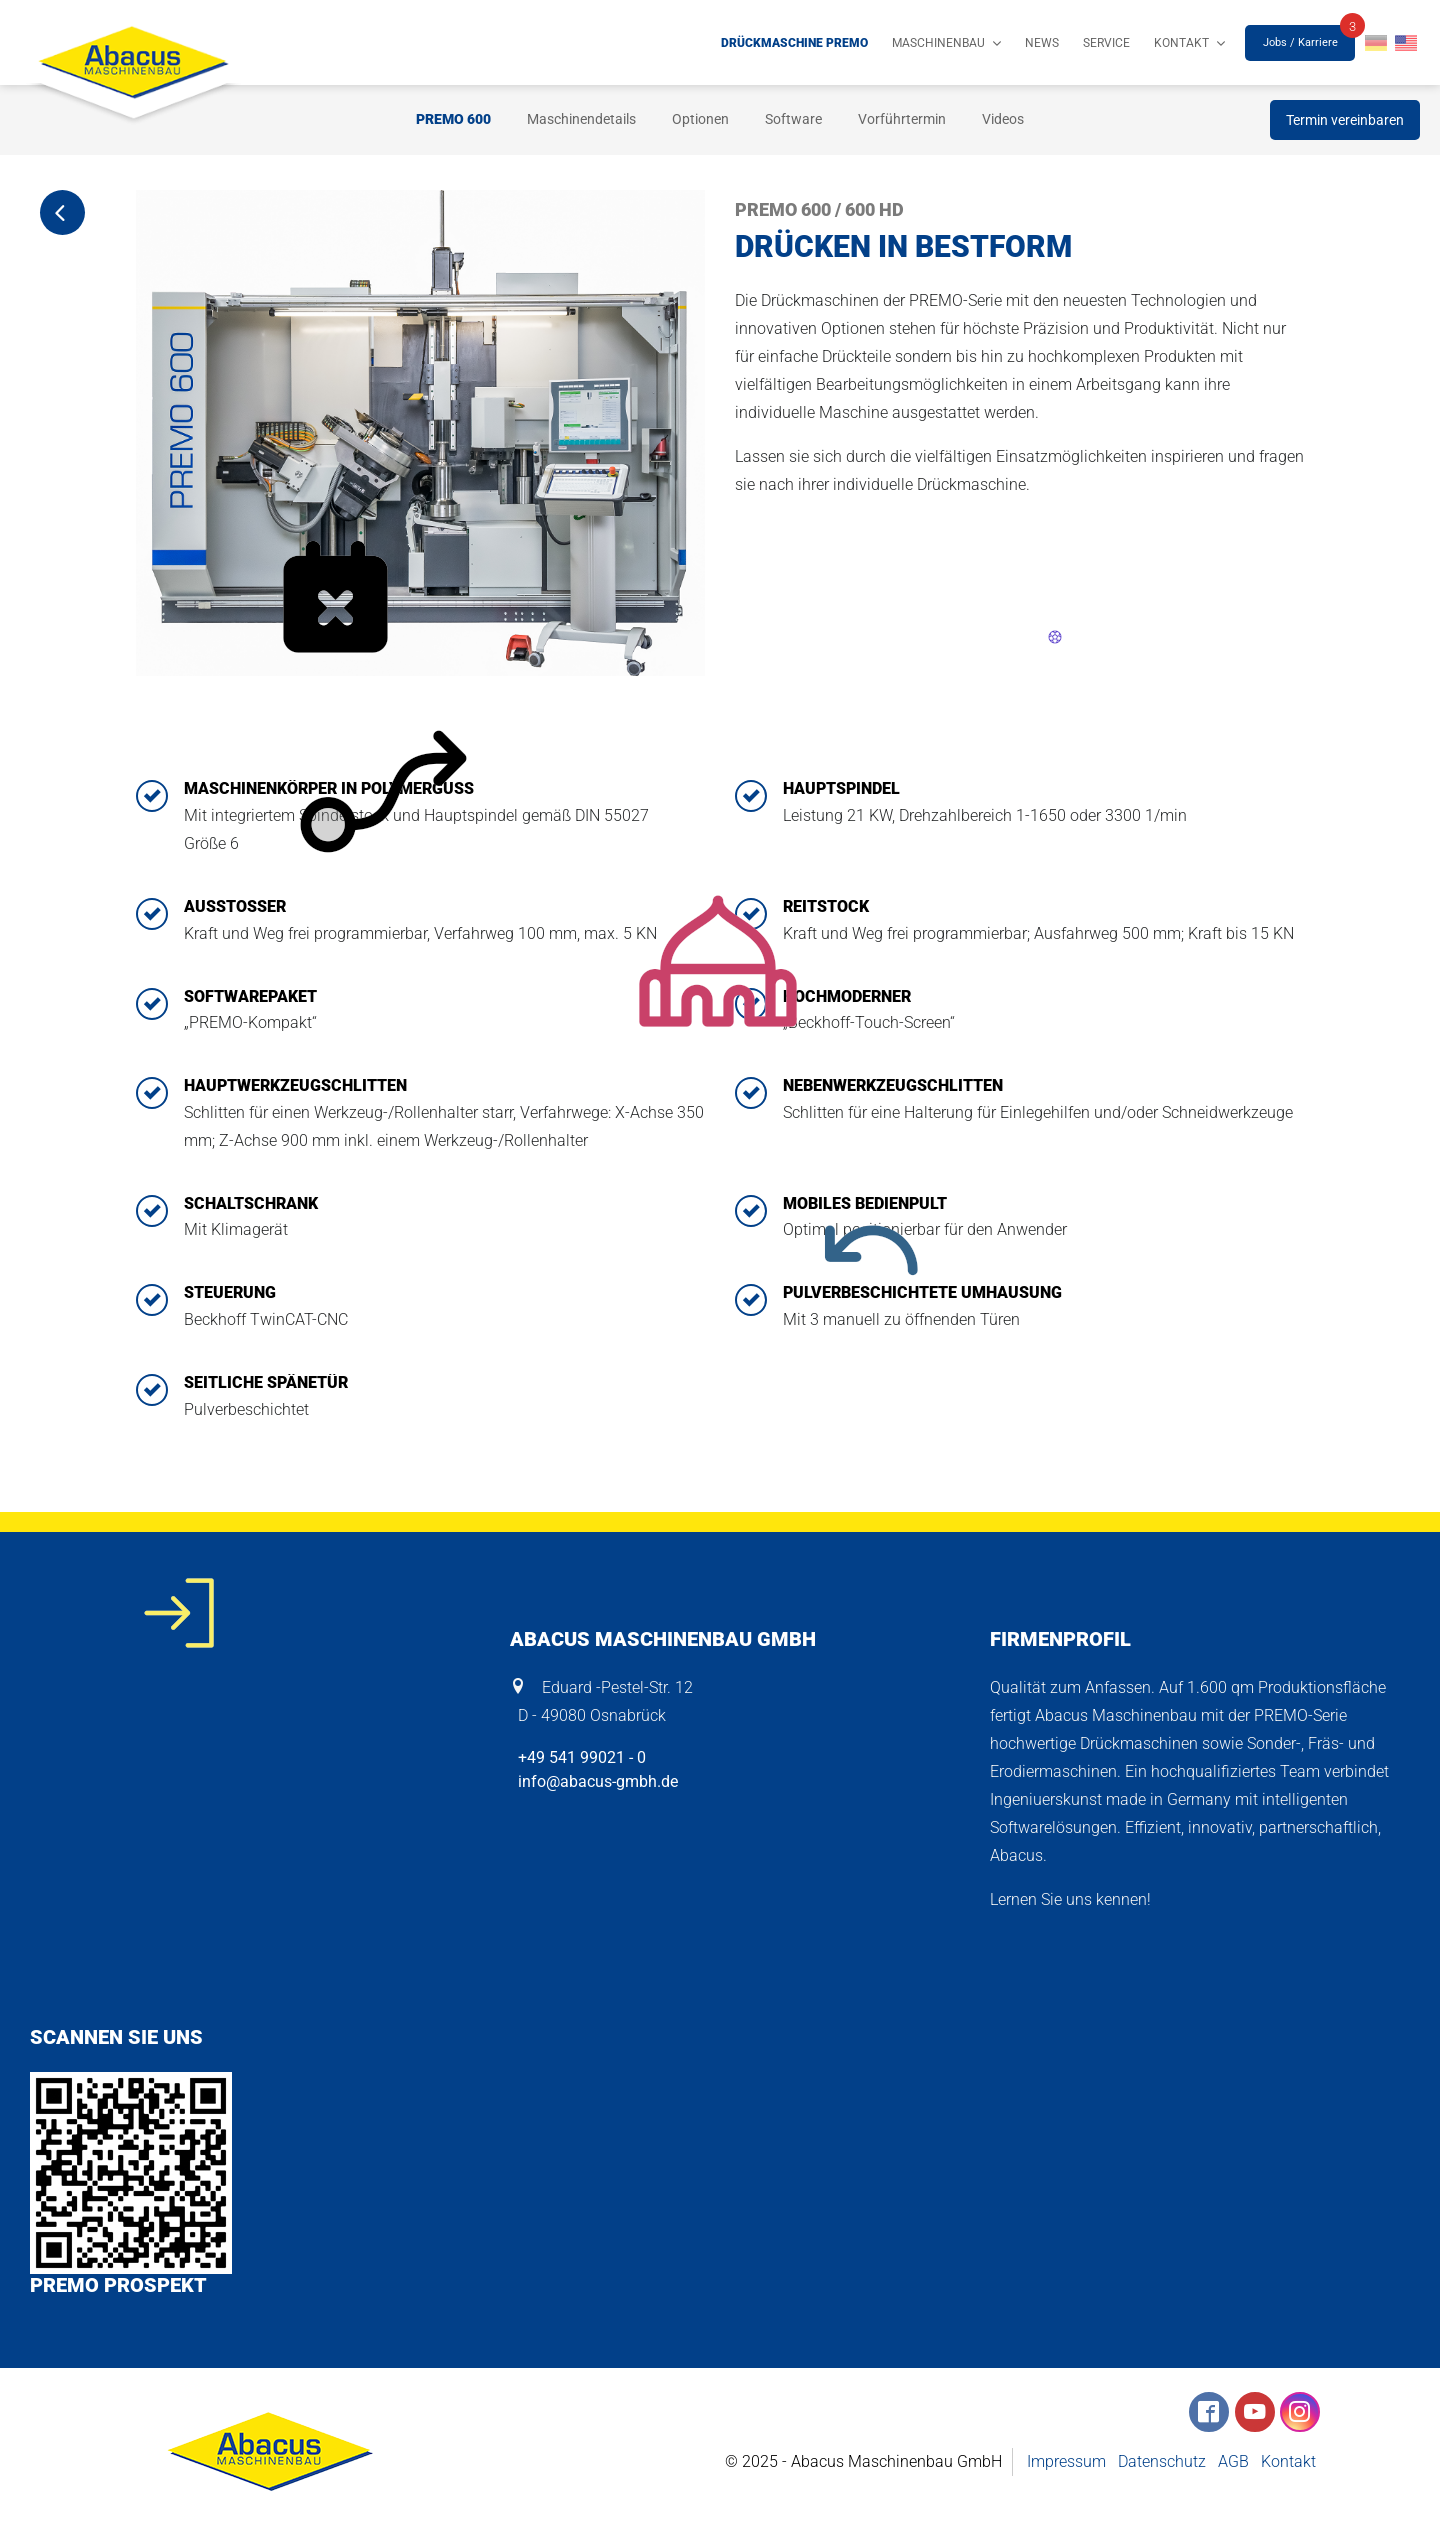 This screenshot has width=1440, height=2530. Describe the element at coordinates (1055, 637) in the screenshot. I see `access soccer or football content` at that location.